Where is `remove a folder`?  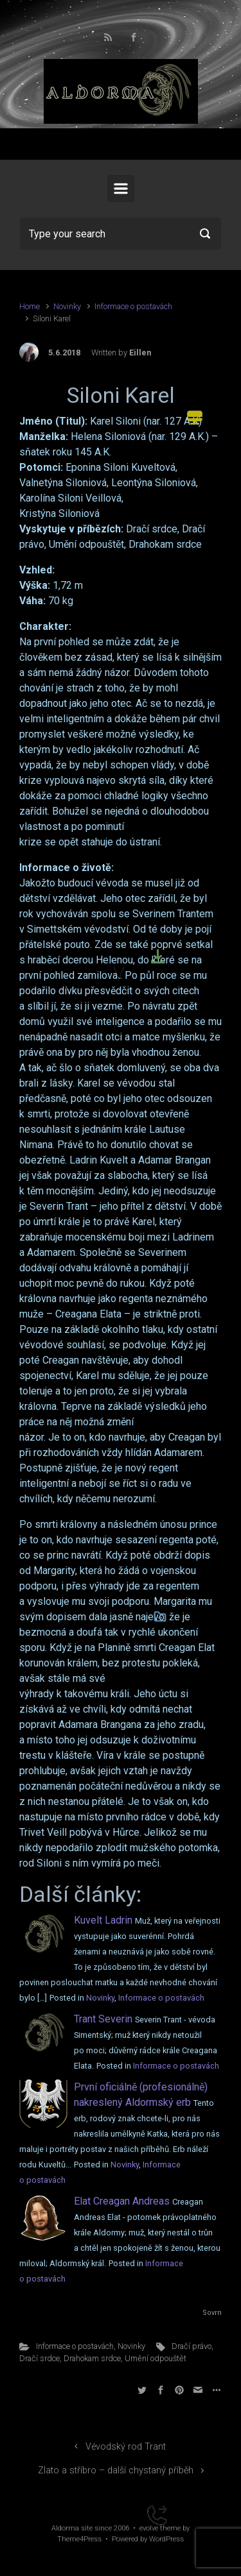
remove a folder is located at coordinates (160, 1616).